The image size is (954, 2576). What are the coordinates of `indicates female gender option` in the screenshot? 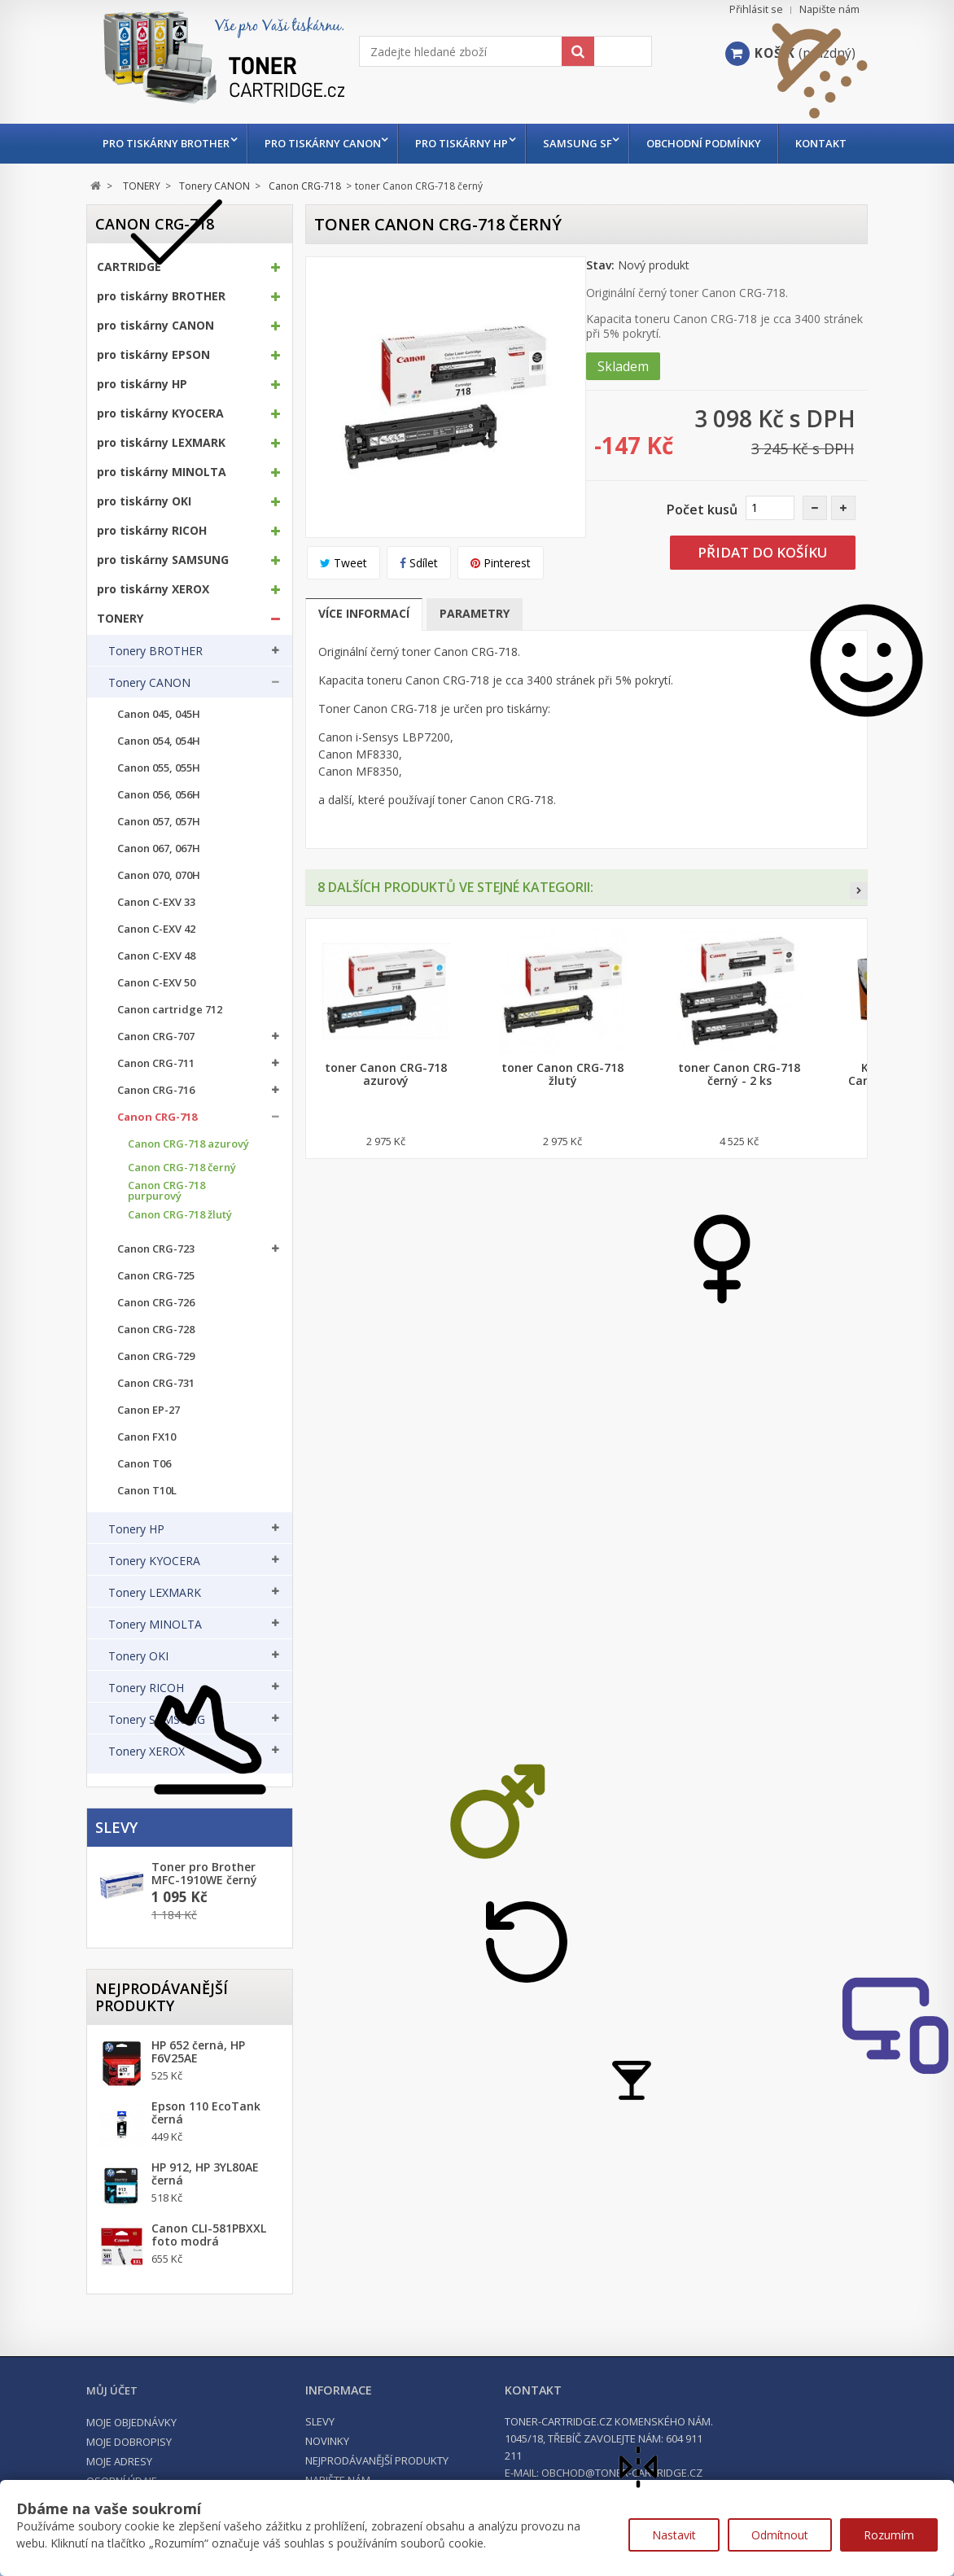 It's located at (722, 1257).